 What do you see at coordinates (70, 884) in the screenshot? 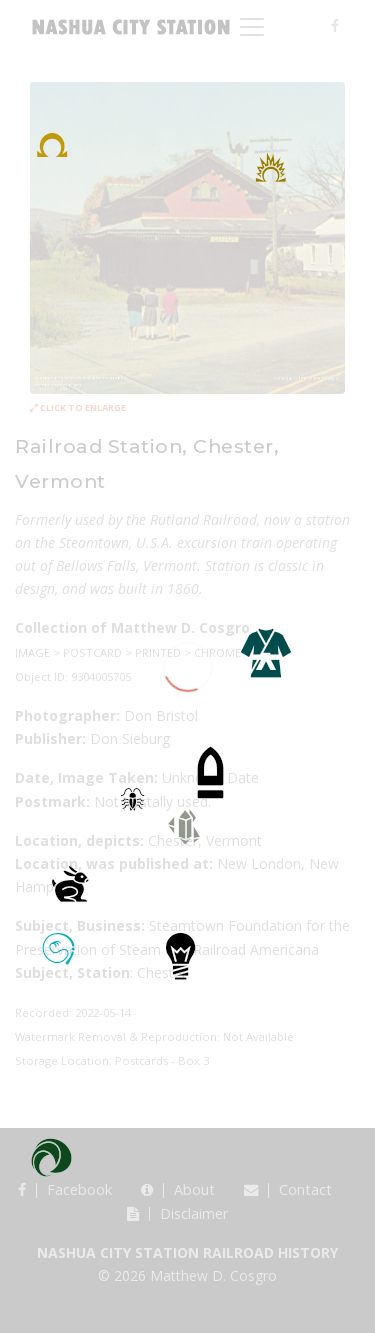
I see `indicates rabbit or bunny-related content` at bounding box center [70, 884].